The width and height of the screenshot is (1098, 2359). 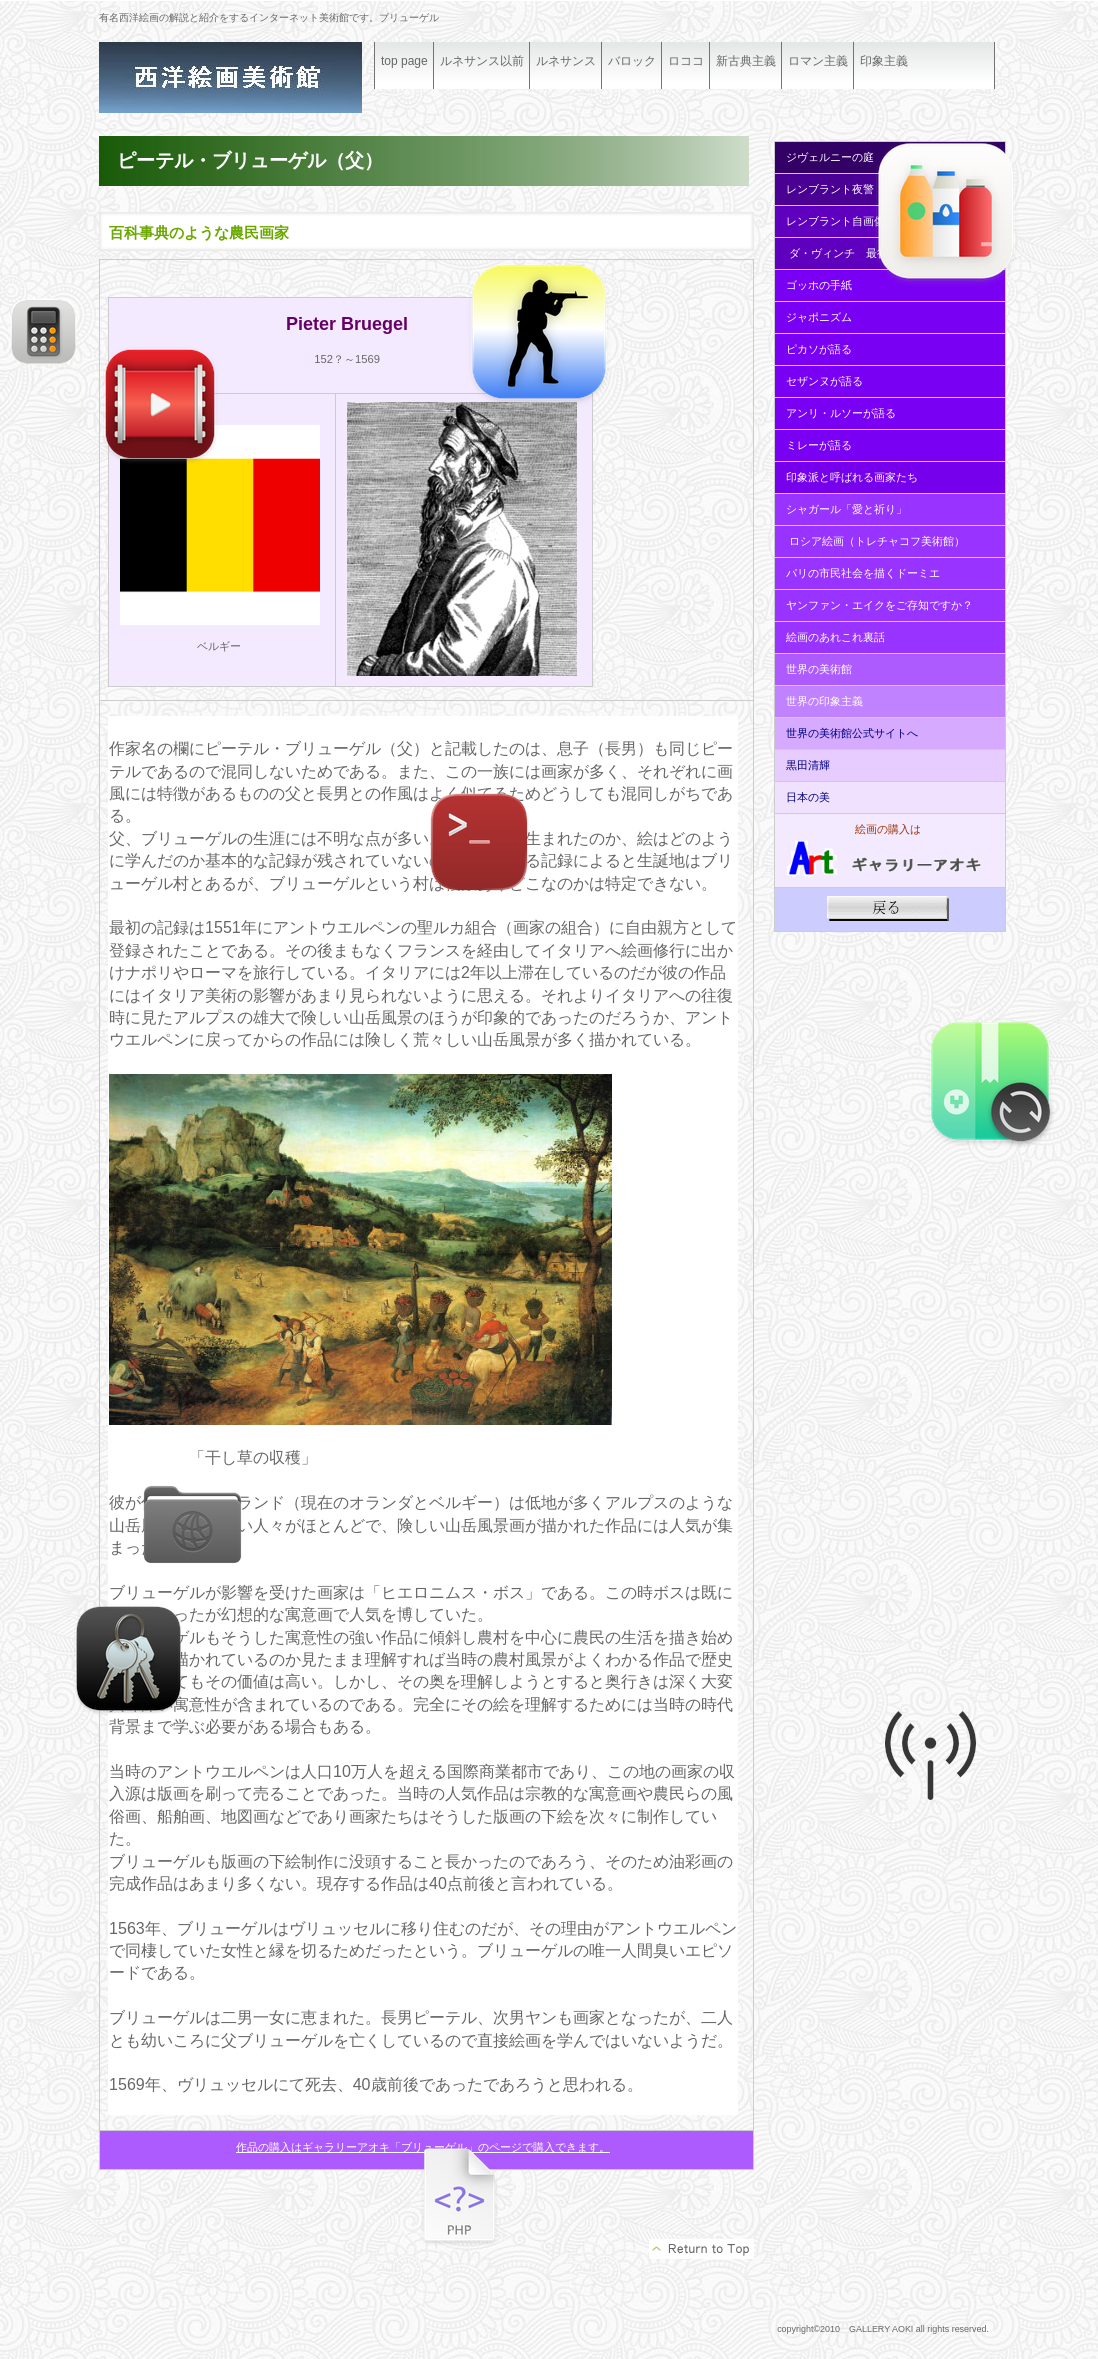 What do you see at coordinates (43, 331) in the screenshot?
I see `open the calculator app` at bounding box center [43, 331].